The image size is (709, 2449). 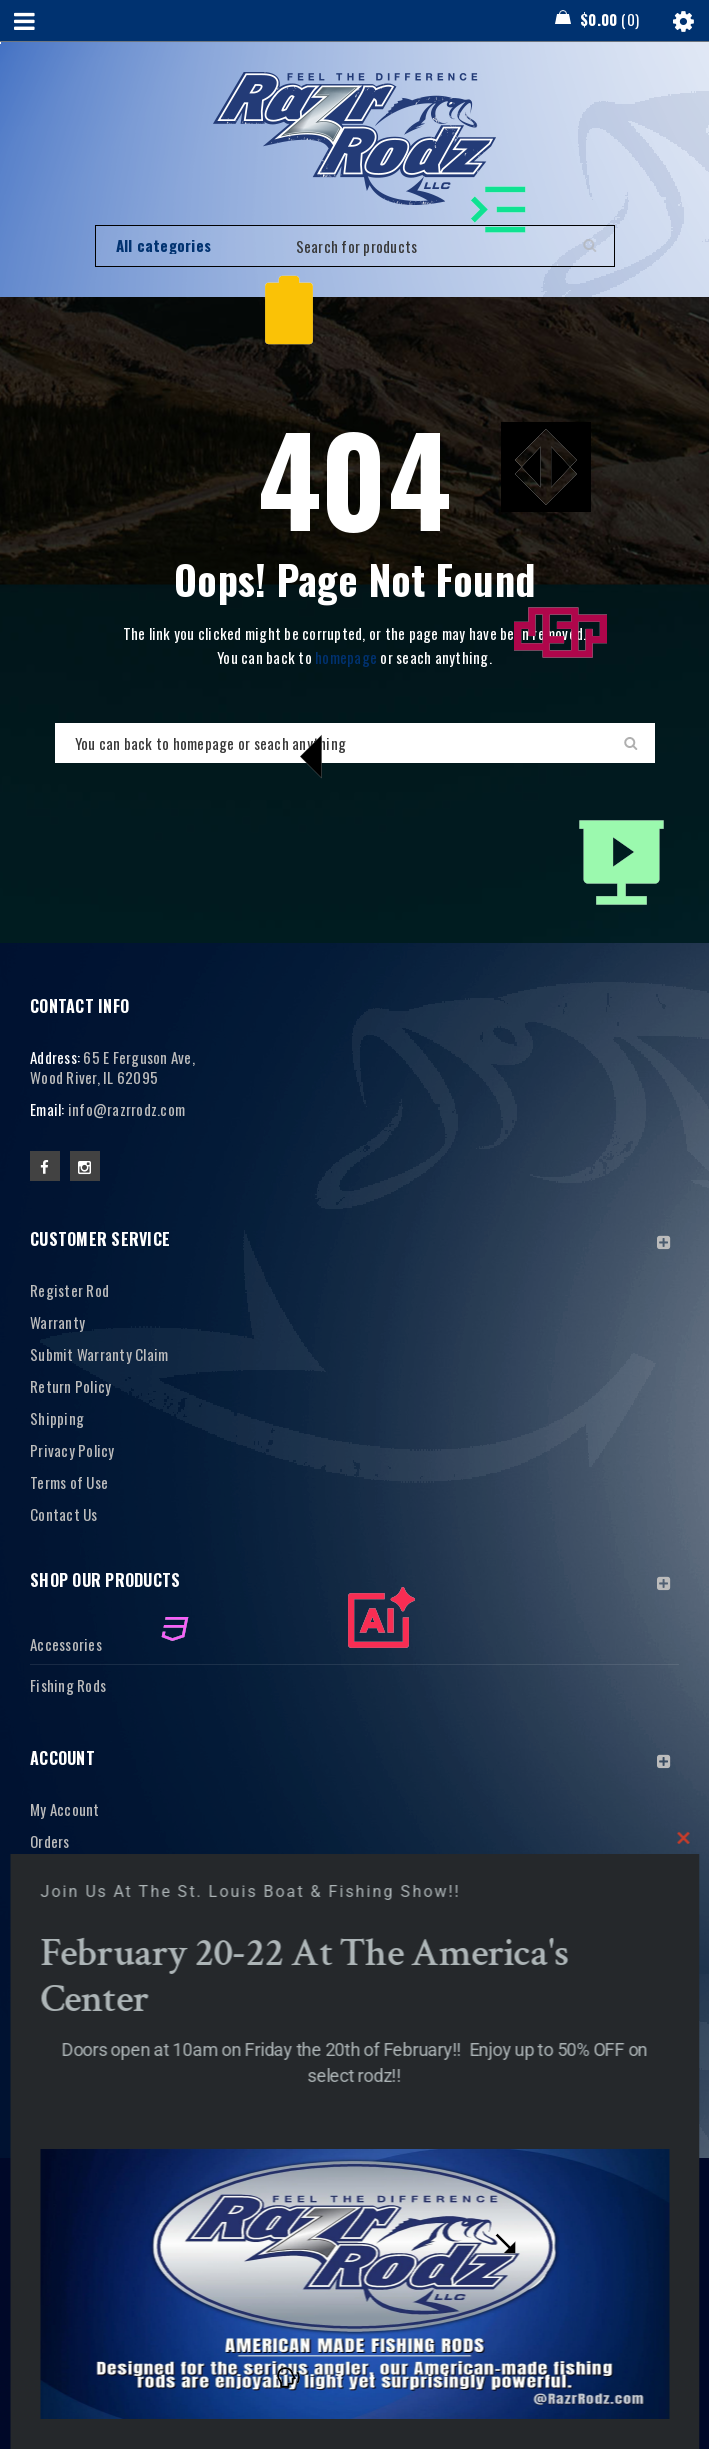 I want to click on activate text-to-speech, so click(x=288, y=2377).